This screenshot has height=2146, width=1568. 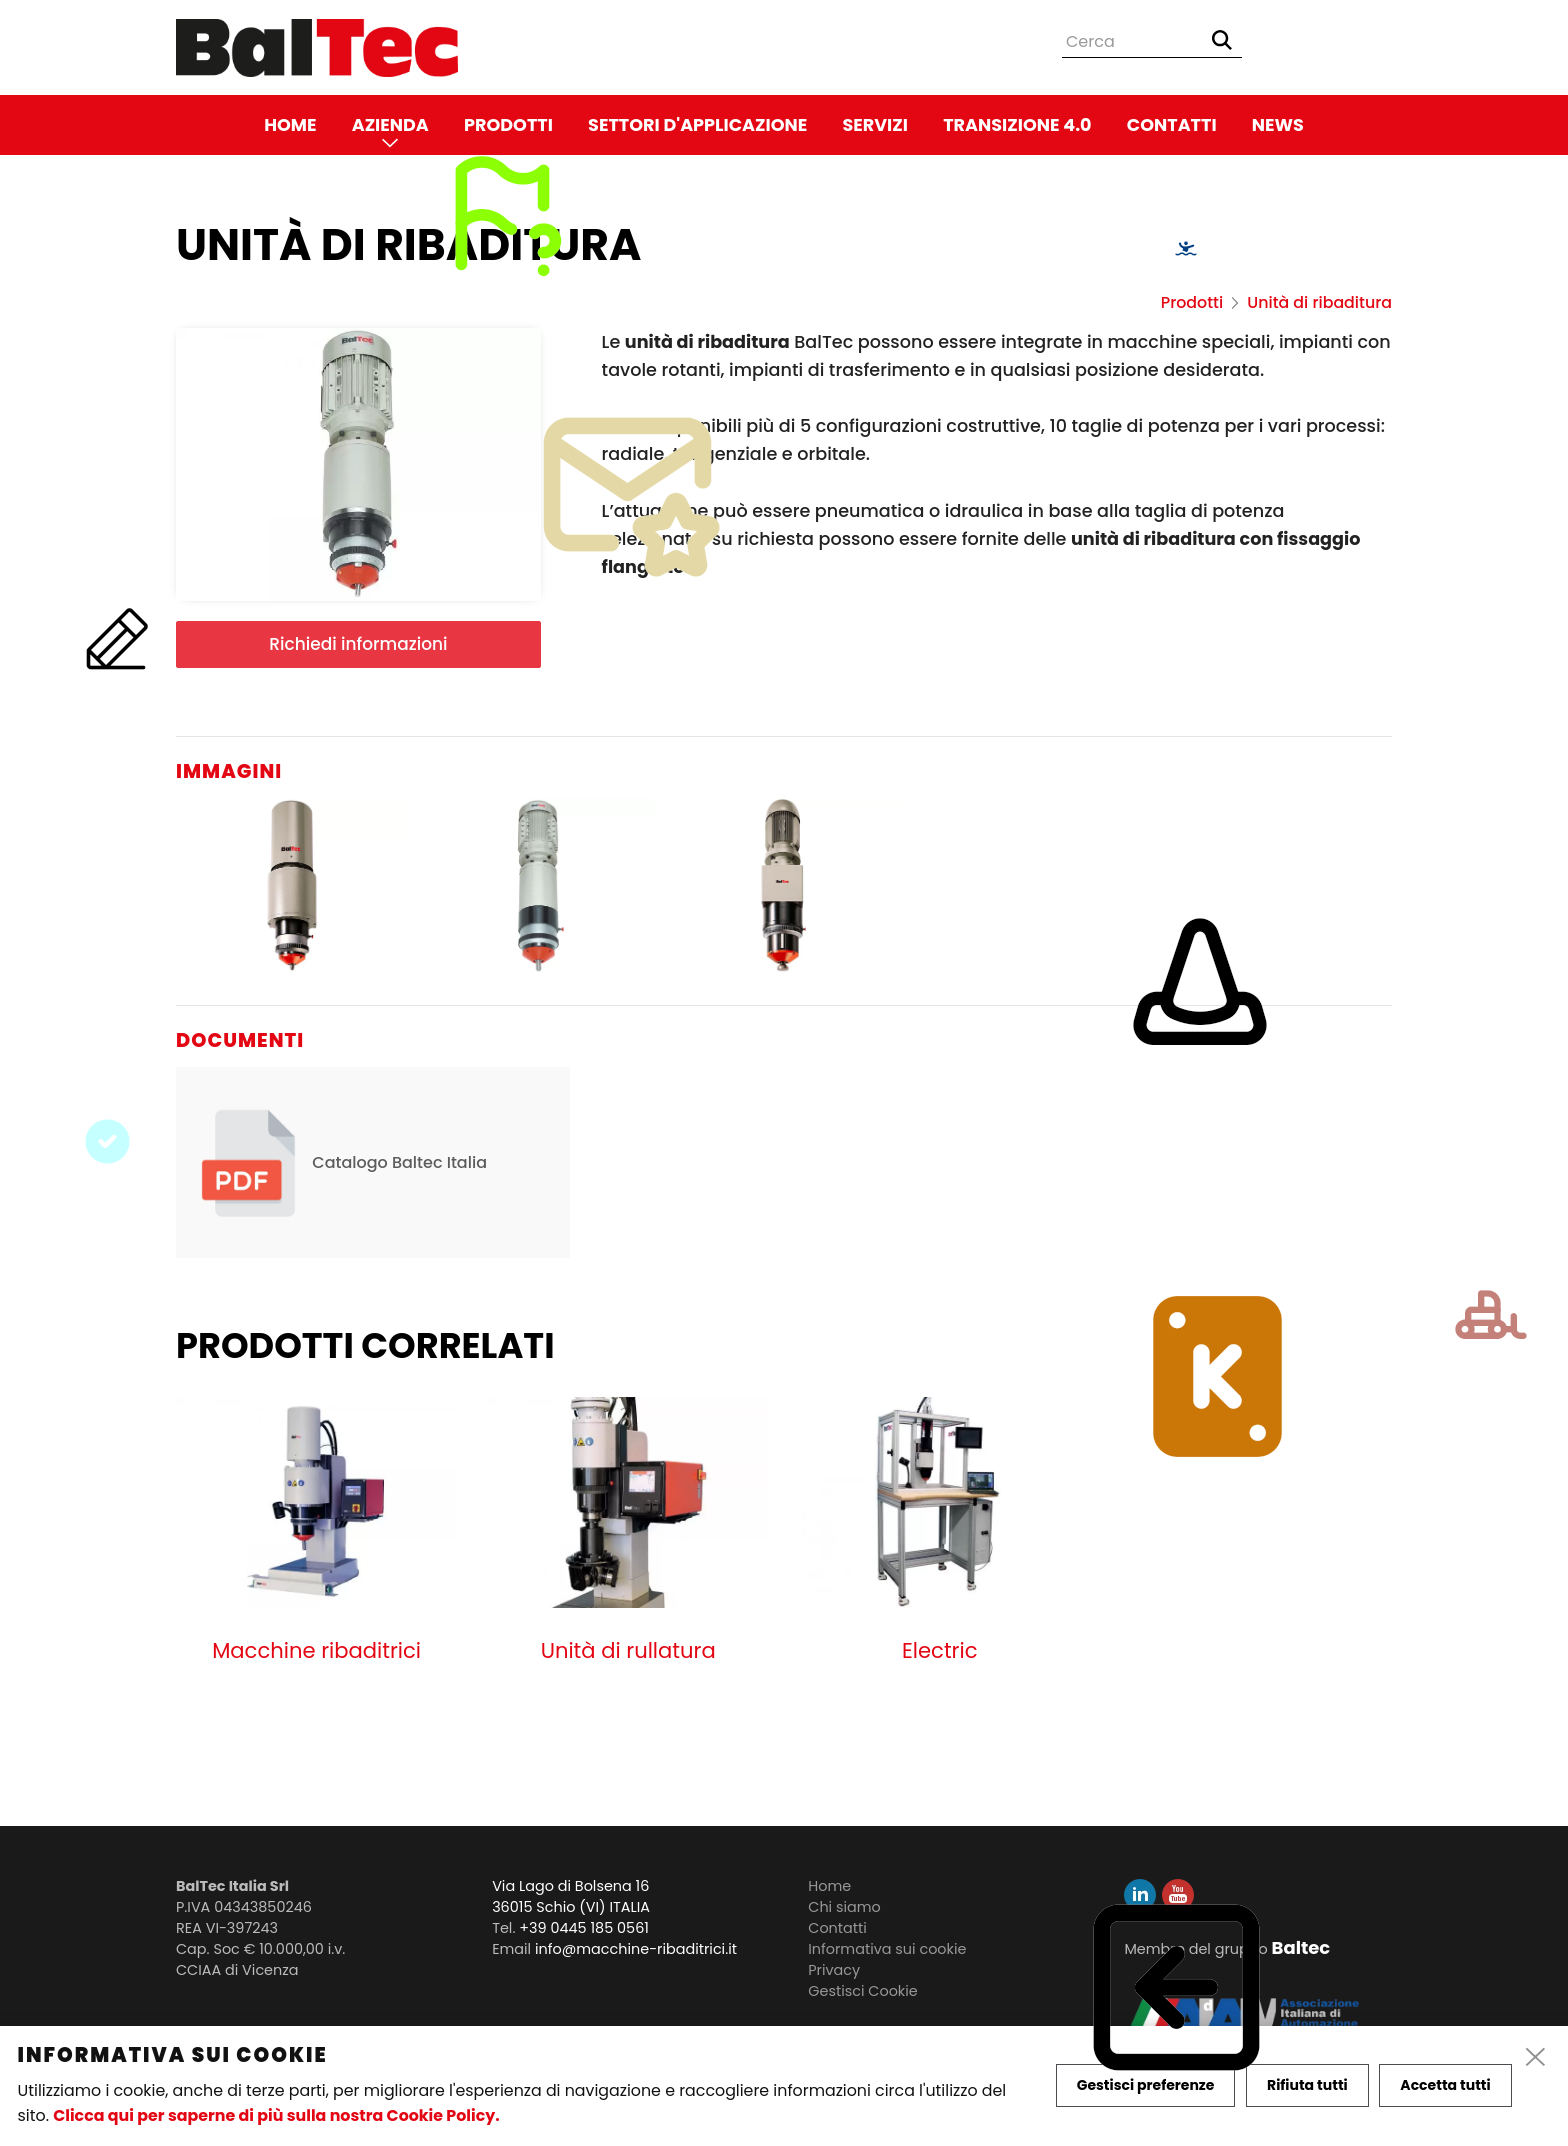 What do you see at coordinates (1491, 1313) in the screenshot?
I see `construction or earthwork services` at bounding box center [1491, 1313].